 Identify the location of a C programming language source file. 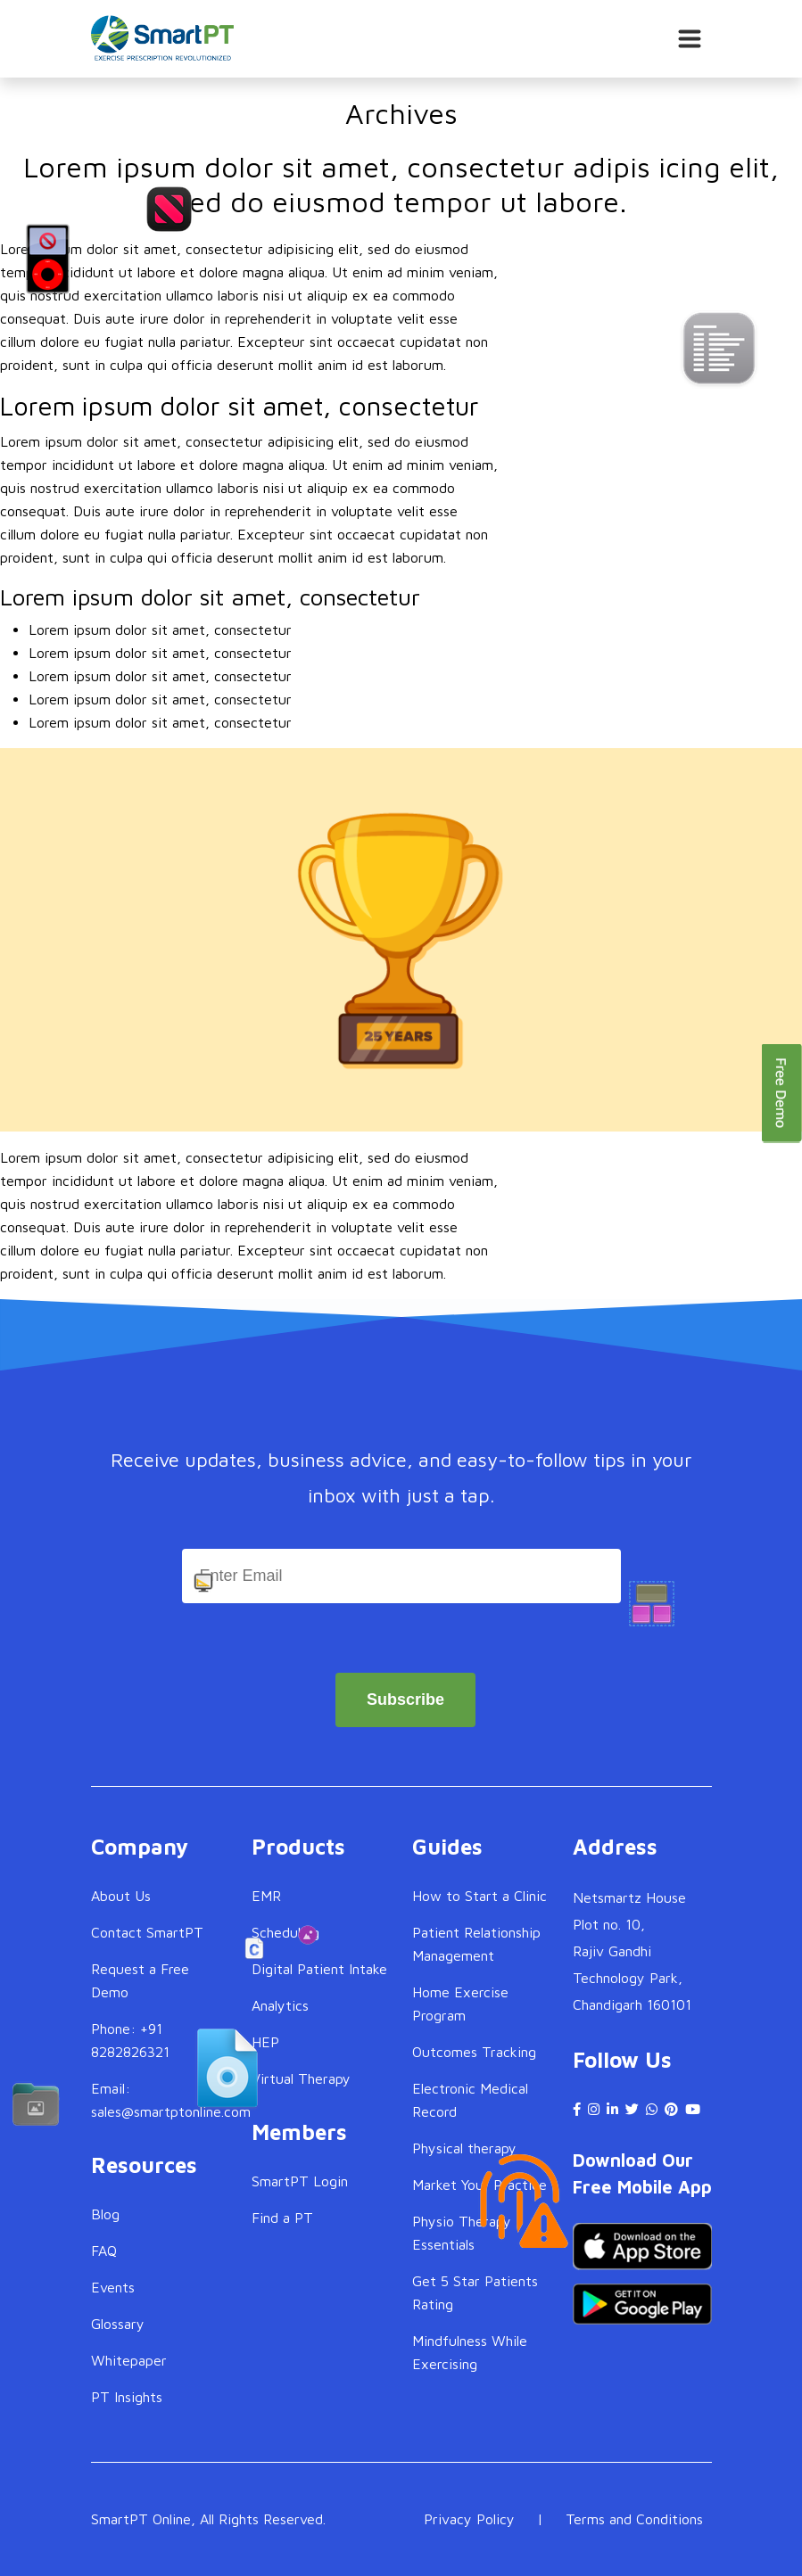
(254, 1948).